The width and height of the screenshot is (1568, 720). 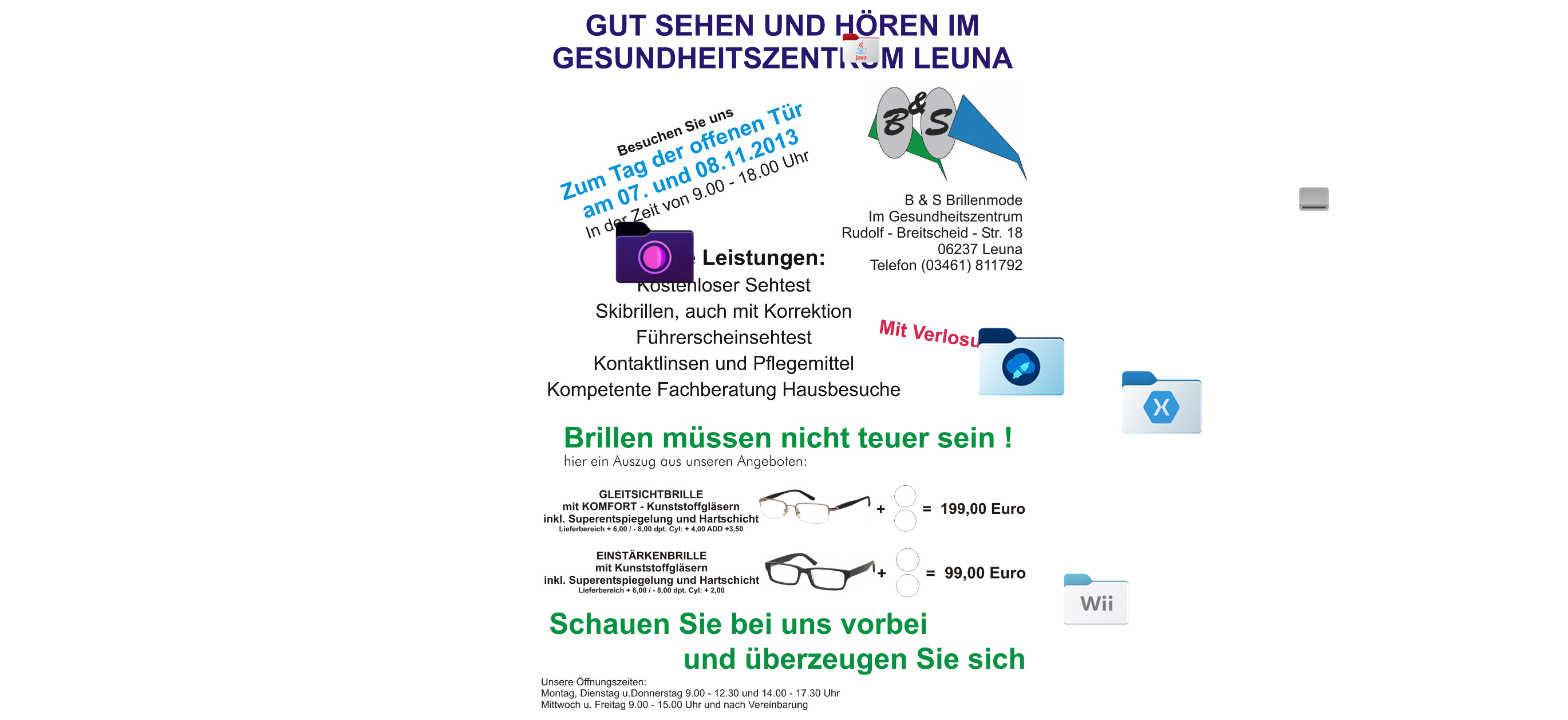 What do you see at coordinates (654, 254) in the screenshot?
I see `open wondershare demoair folder` at bounding box center [654, 254].